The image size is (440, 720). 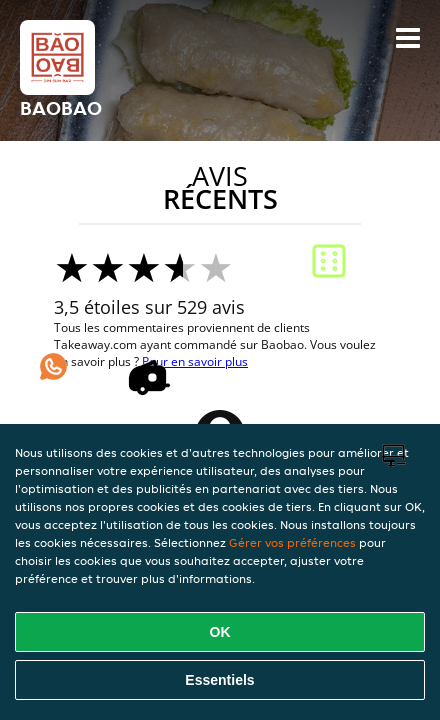 What do you see at coordinates (393, 455) in the screenshot?
I see `remove a desktop device from your account` at bounding box center [393, 455].